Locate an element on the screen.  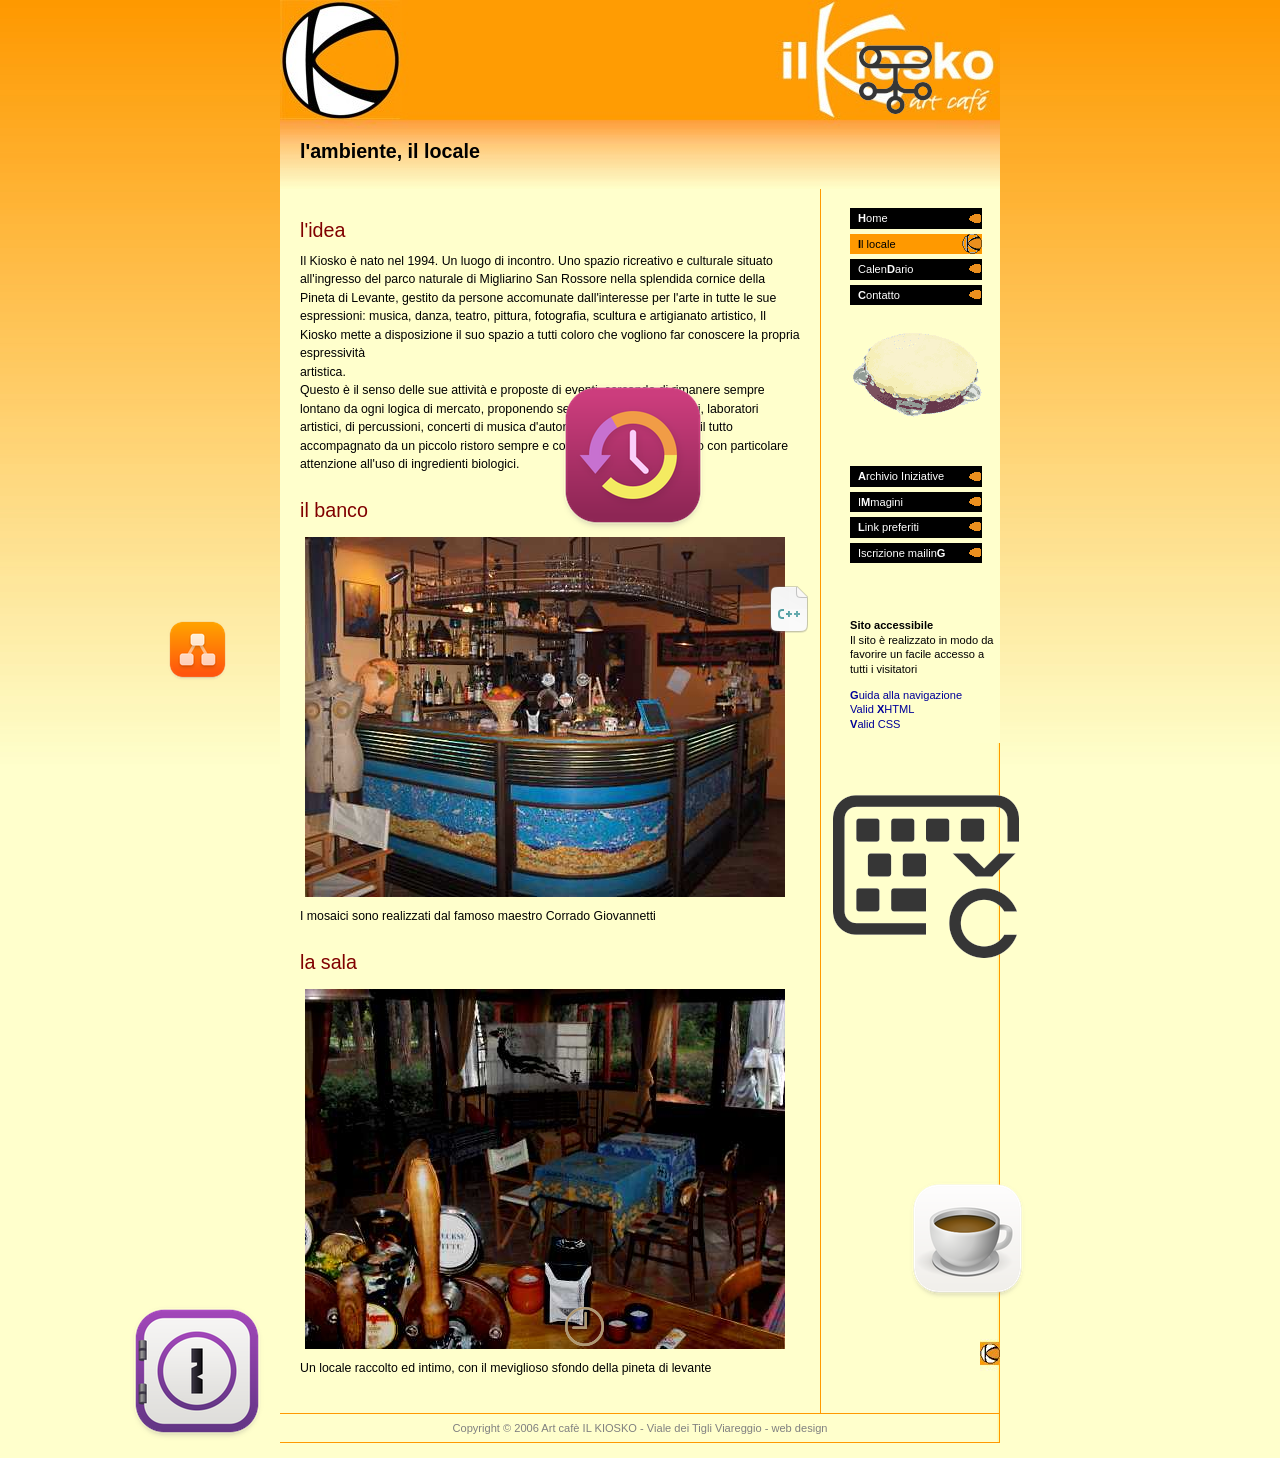
configure network proxy settings is located at coordinates (895, 77).